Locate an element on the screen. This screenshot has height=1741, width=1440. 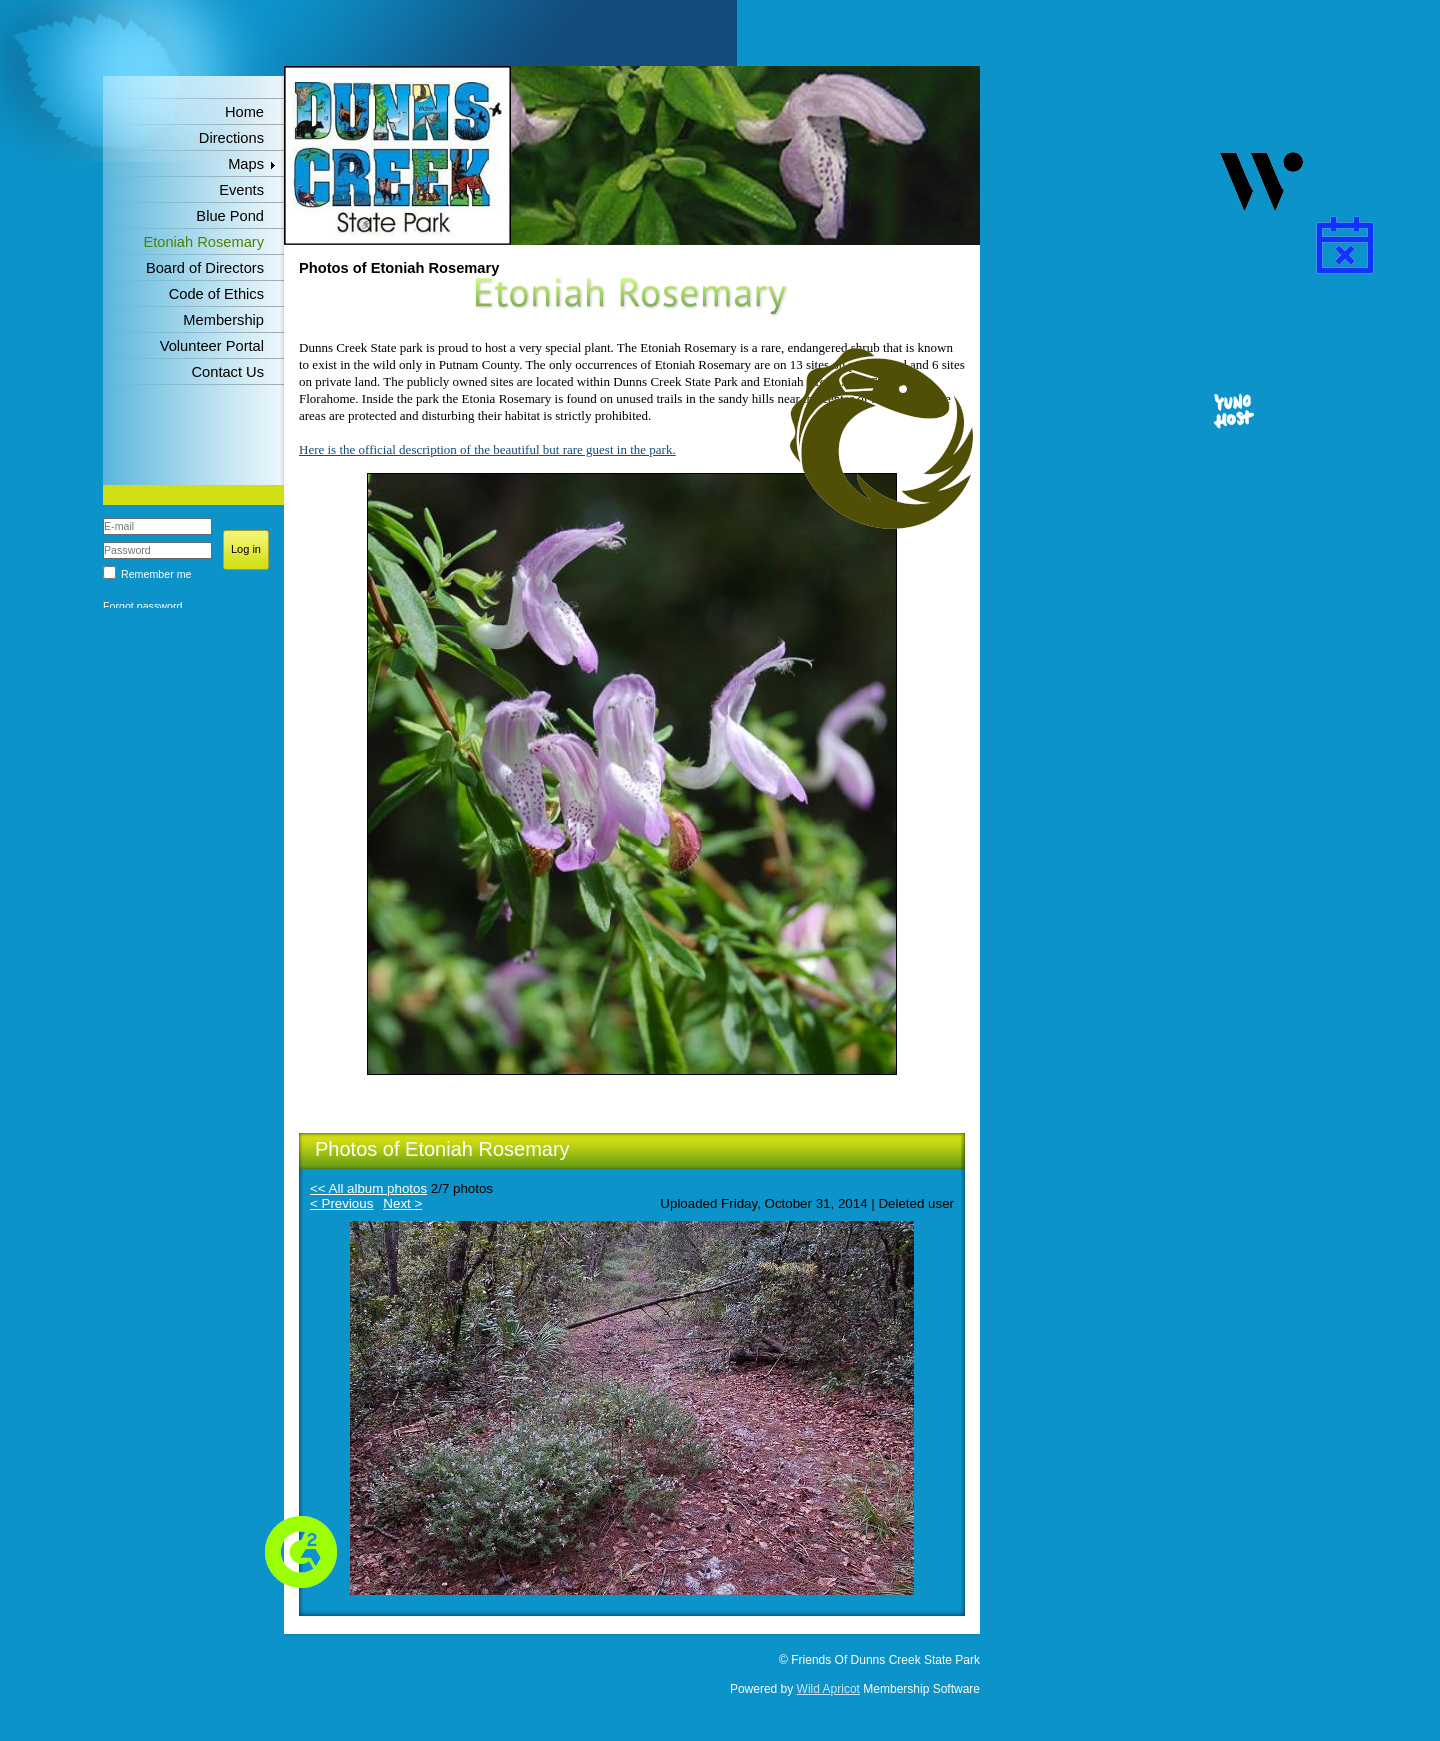
open the Wantedly app is located at coordinates (1261, 181).